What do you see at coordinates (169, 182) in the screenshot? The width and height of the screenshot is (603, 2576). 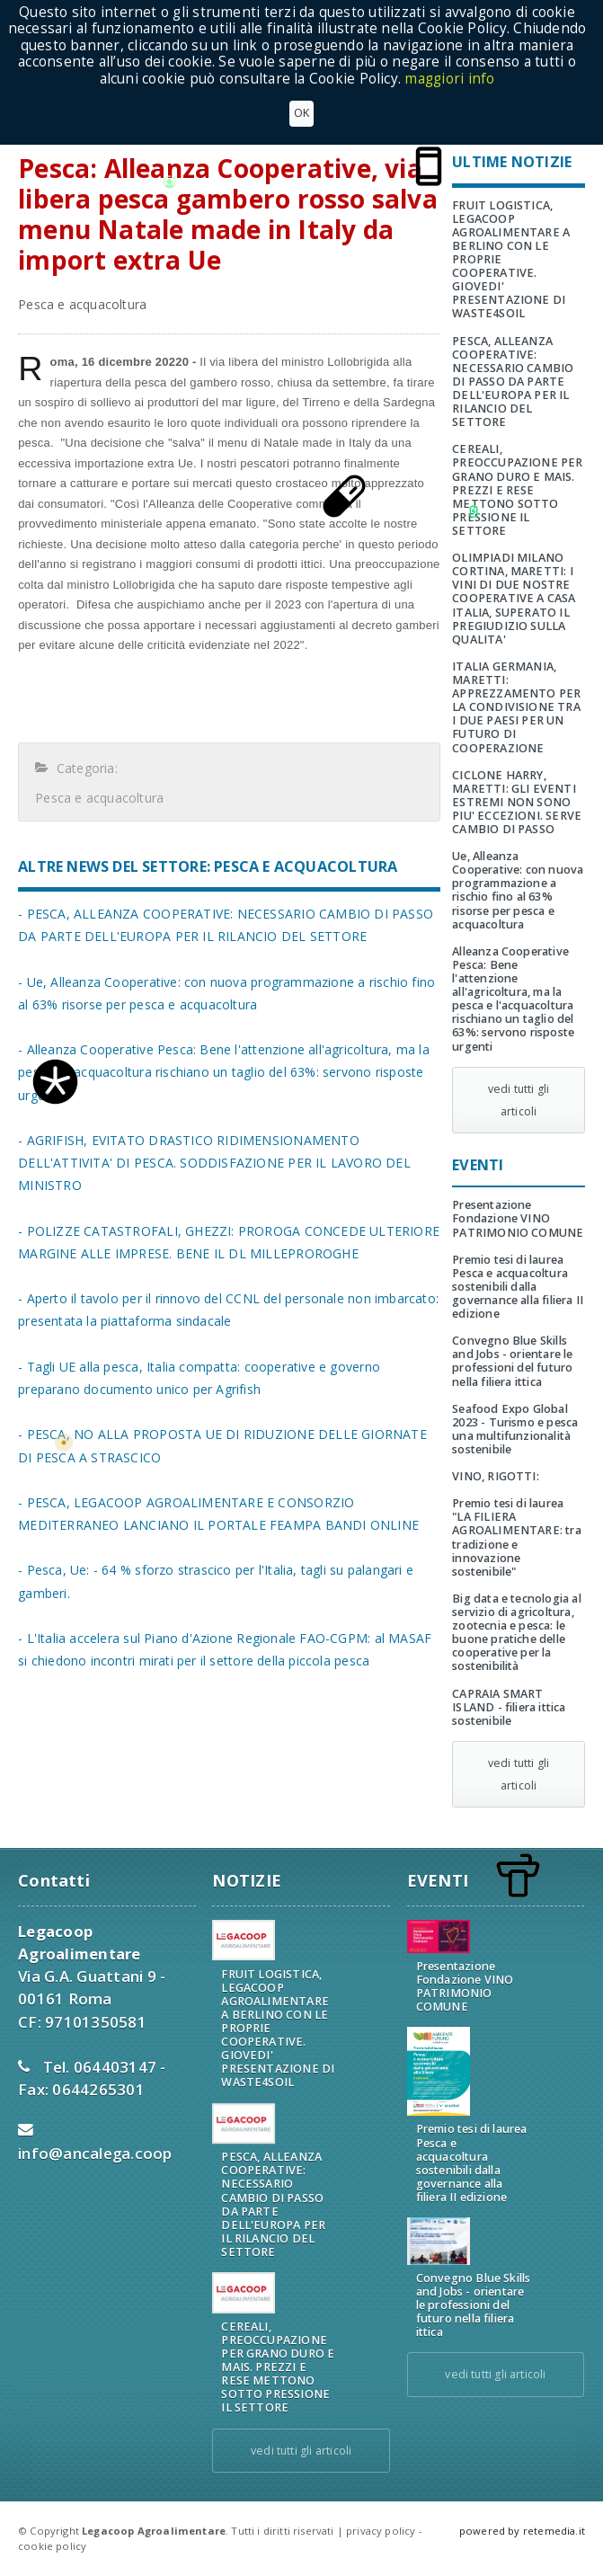 I see `verified user profile` at bounding box center [169, 182].